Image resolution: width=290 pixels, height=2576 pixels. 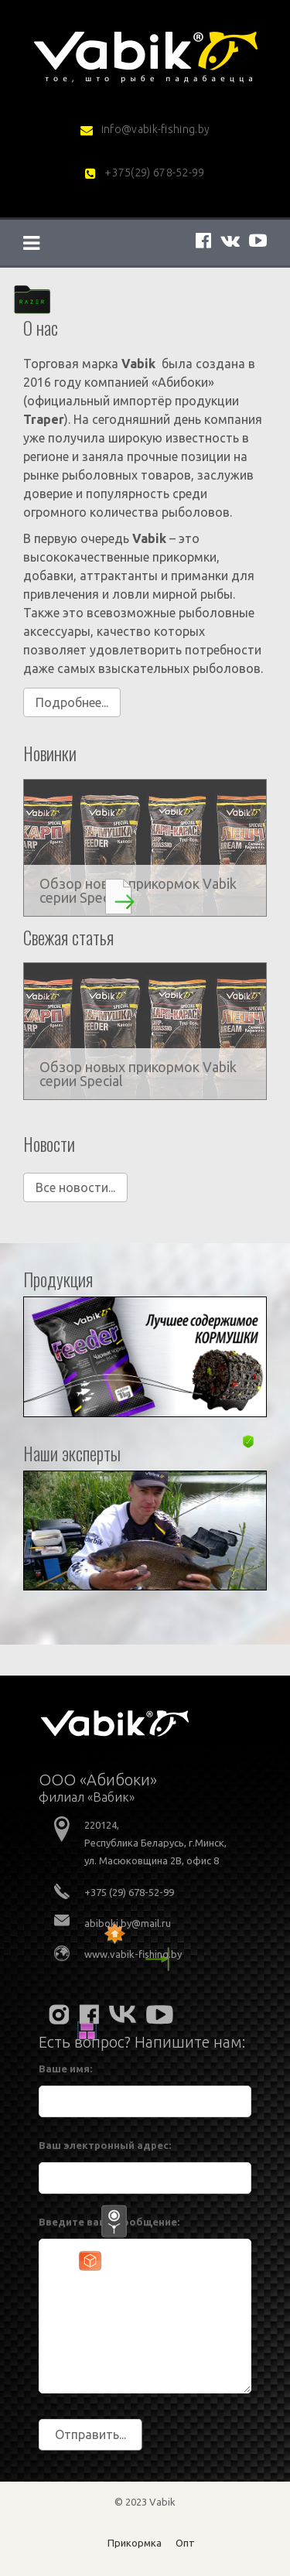 I want to click on open a 3D model file, so click(x=90, y=2260).